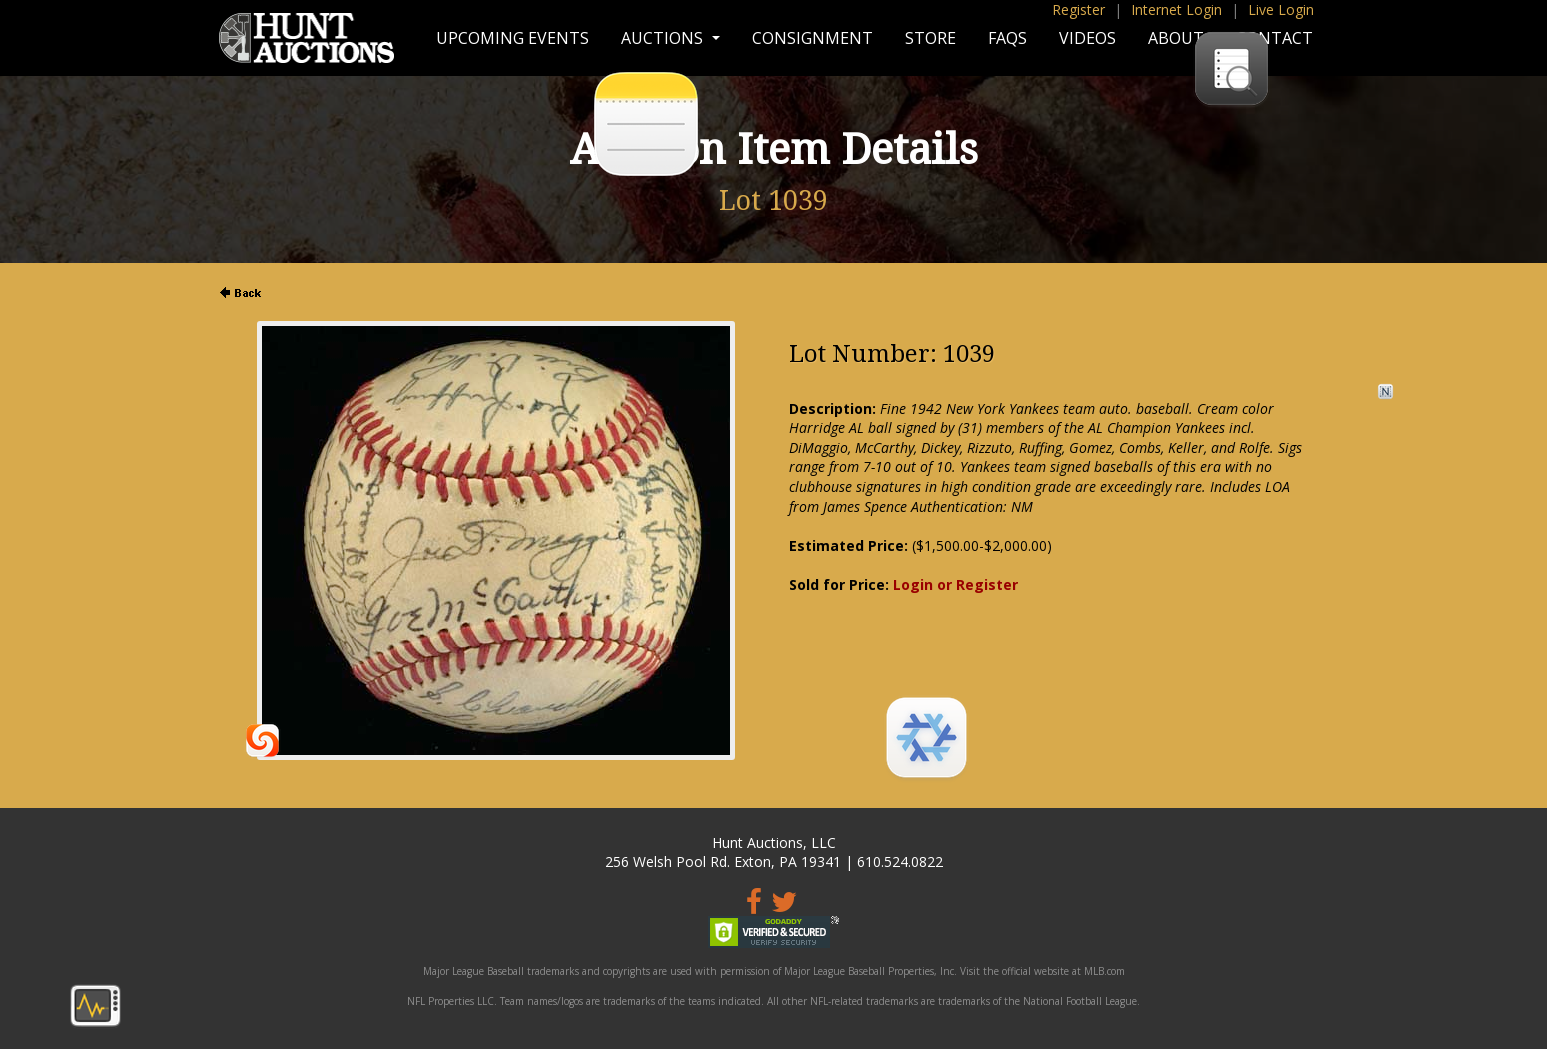 Image resolution: width=1547 pixels, height=1049 pixels. What do you see at coordinates (1385, 391) in the screenshot?
I see `open nota text editor app` at bounding box center [1385, 391].